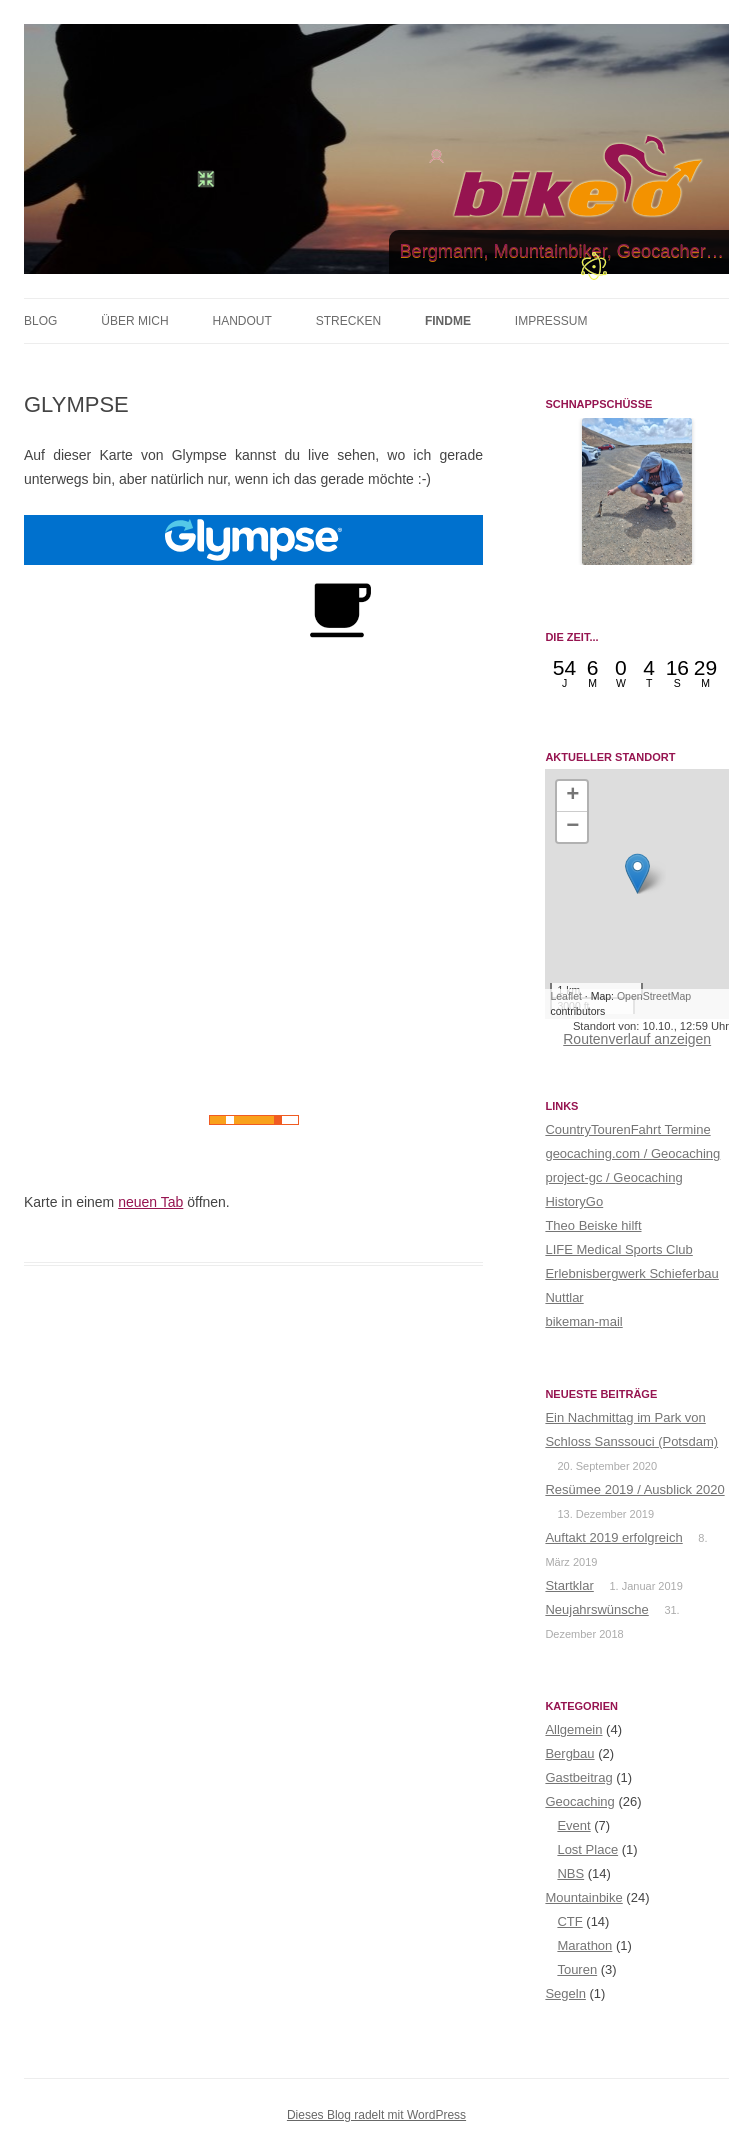 This screenshot has width=753, height=2151. Describe the element at coordinates (340, 611) in the screenshot. I see `find nearby coffee shops or cafes` at that location.